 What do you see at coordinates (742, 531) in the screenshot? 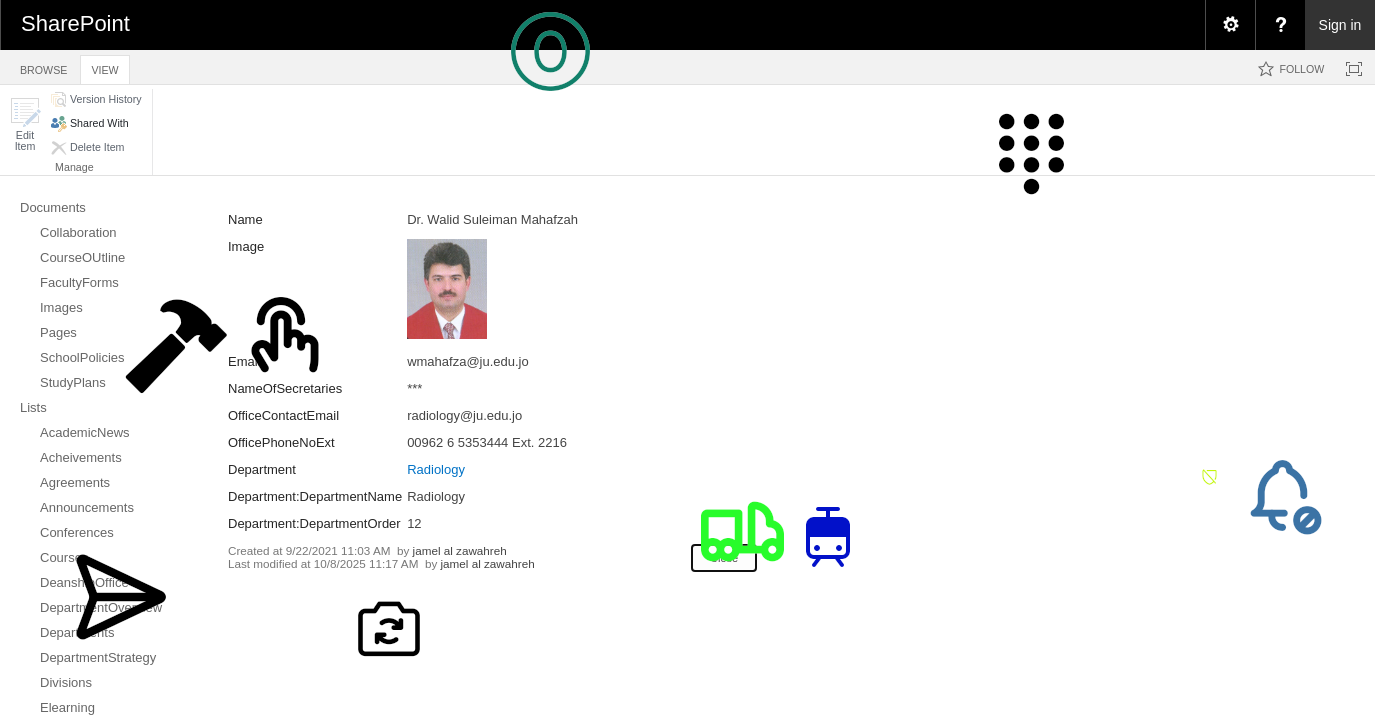
I see `track shipping or delivery status` at bounding box center [742, 531].